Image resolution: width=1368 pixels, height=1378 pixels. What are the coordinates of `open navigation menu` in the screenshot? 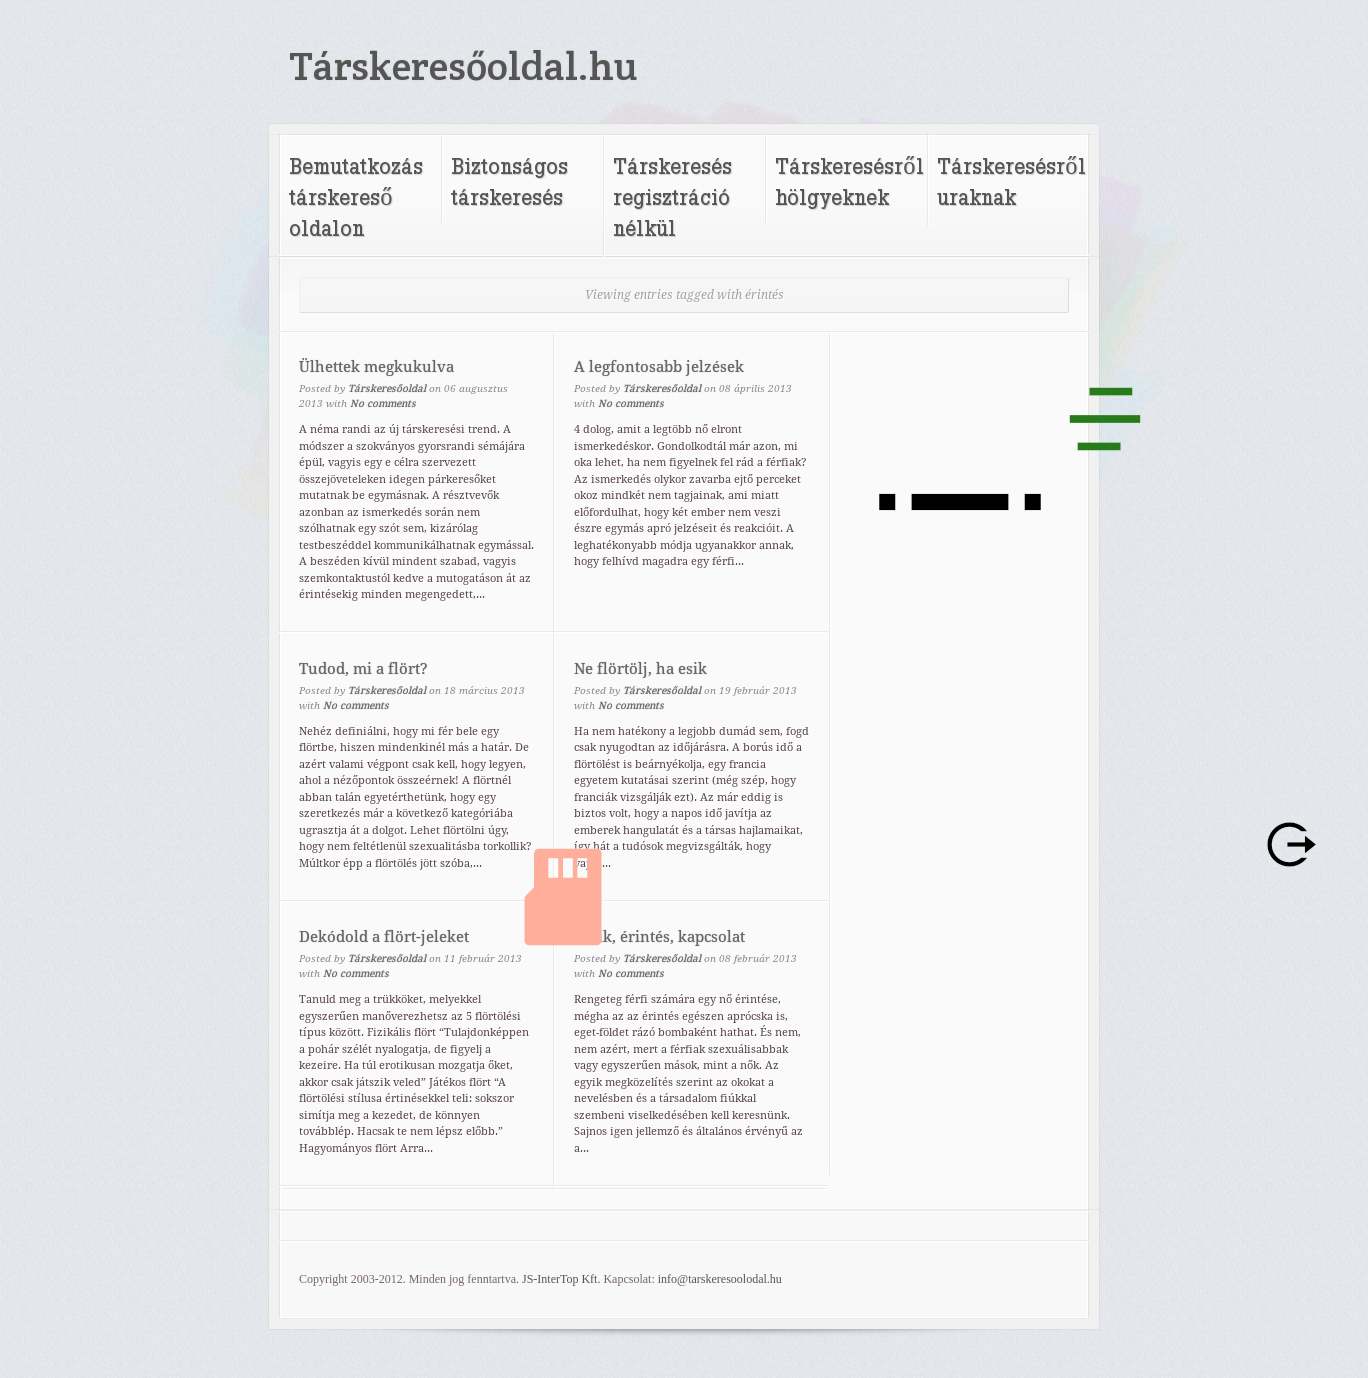 It's located at (1105, 419).